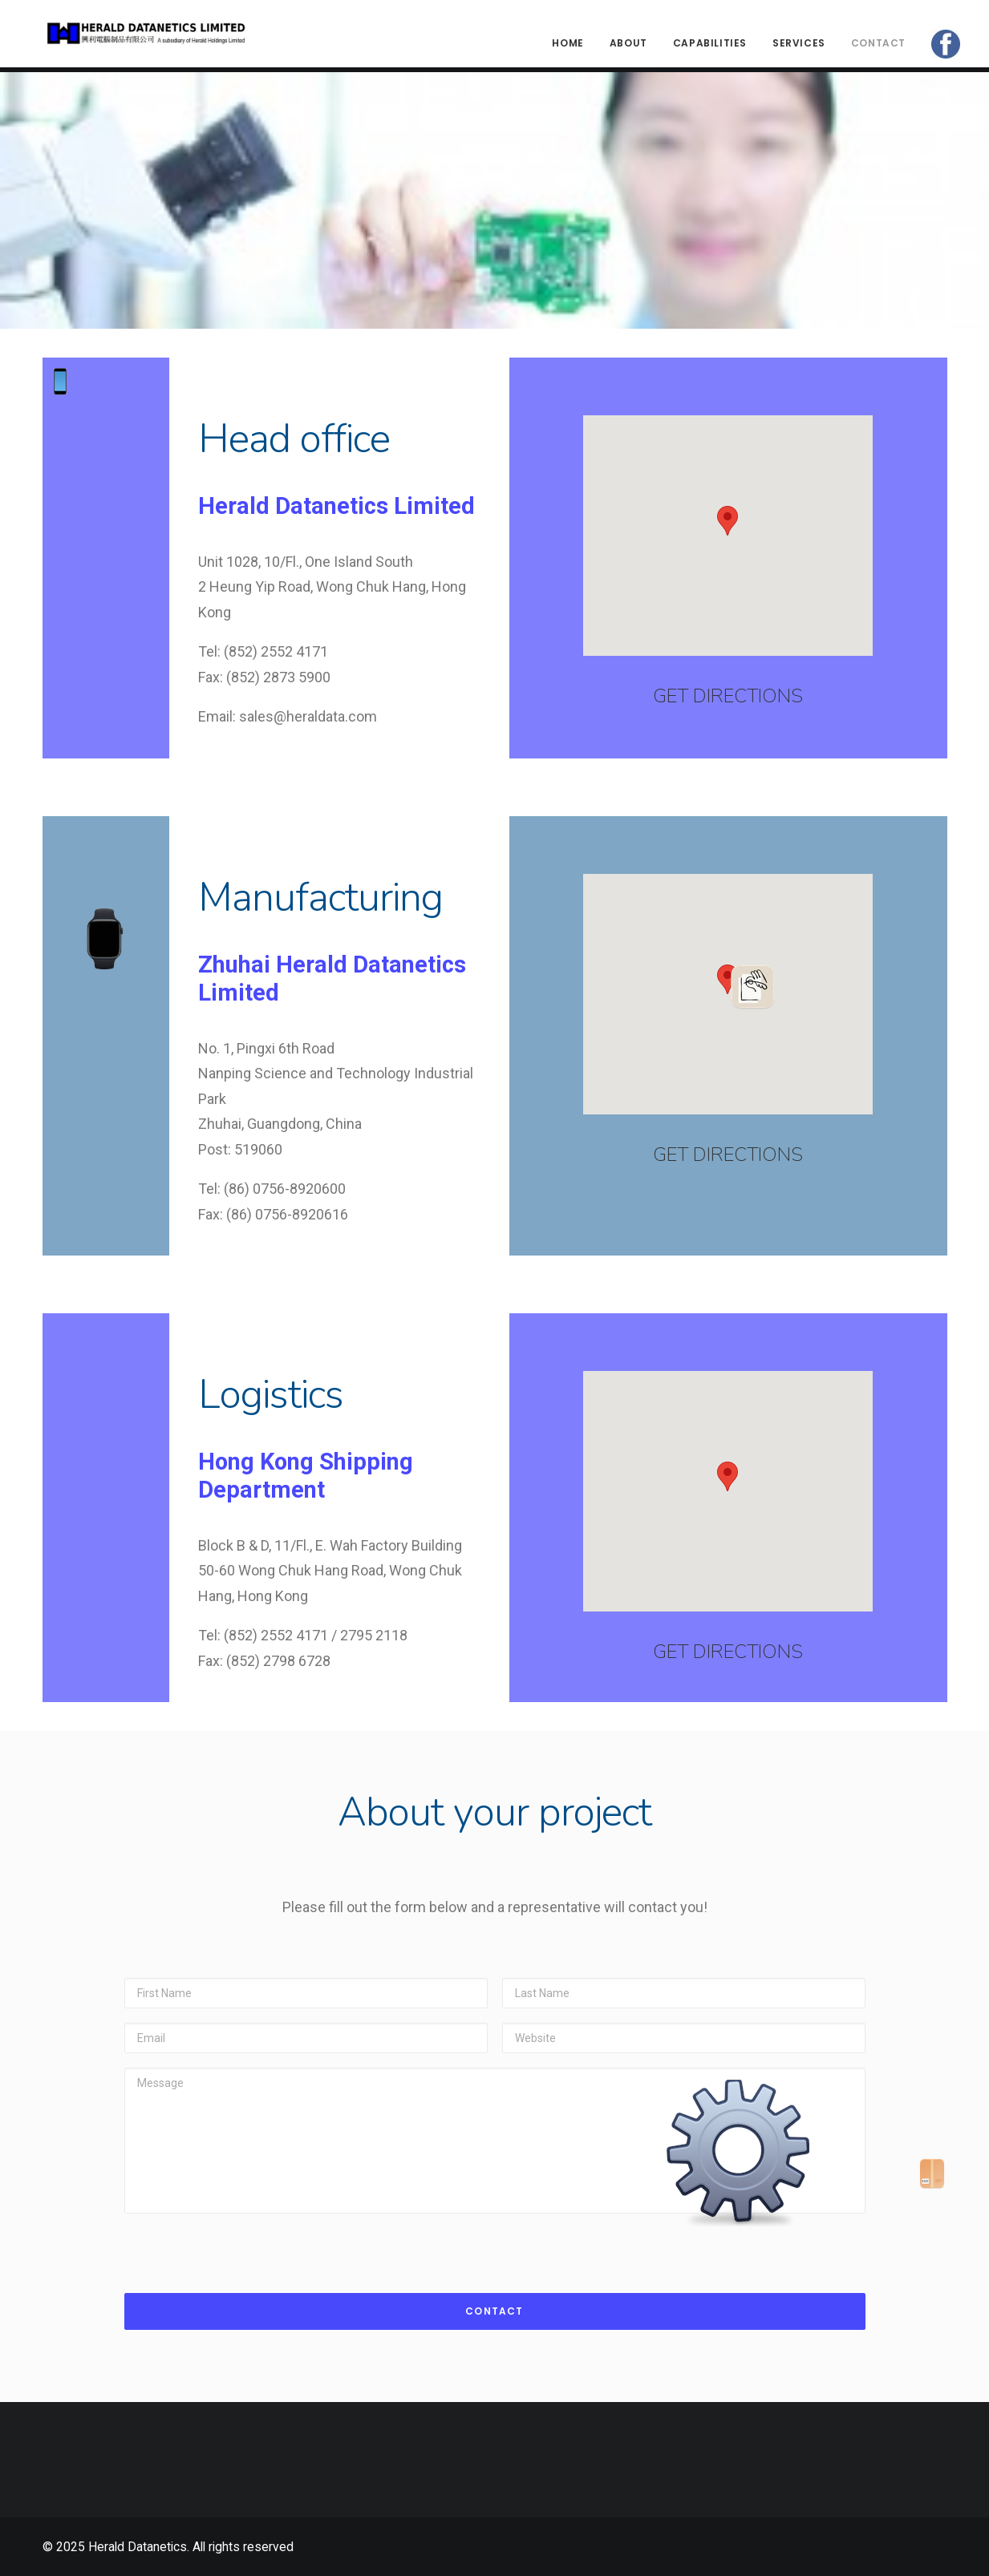 Image resolution: width=989 pixels, height=2576 pixels. Describe the element at coordinates (60, 382) in the screenshot. I see `iPhone SE device icon` at that location.